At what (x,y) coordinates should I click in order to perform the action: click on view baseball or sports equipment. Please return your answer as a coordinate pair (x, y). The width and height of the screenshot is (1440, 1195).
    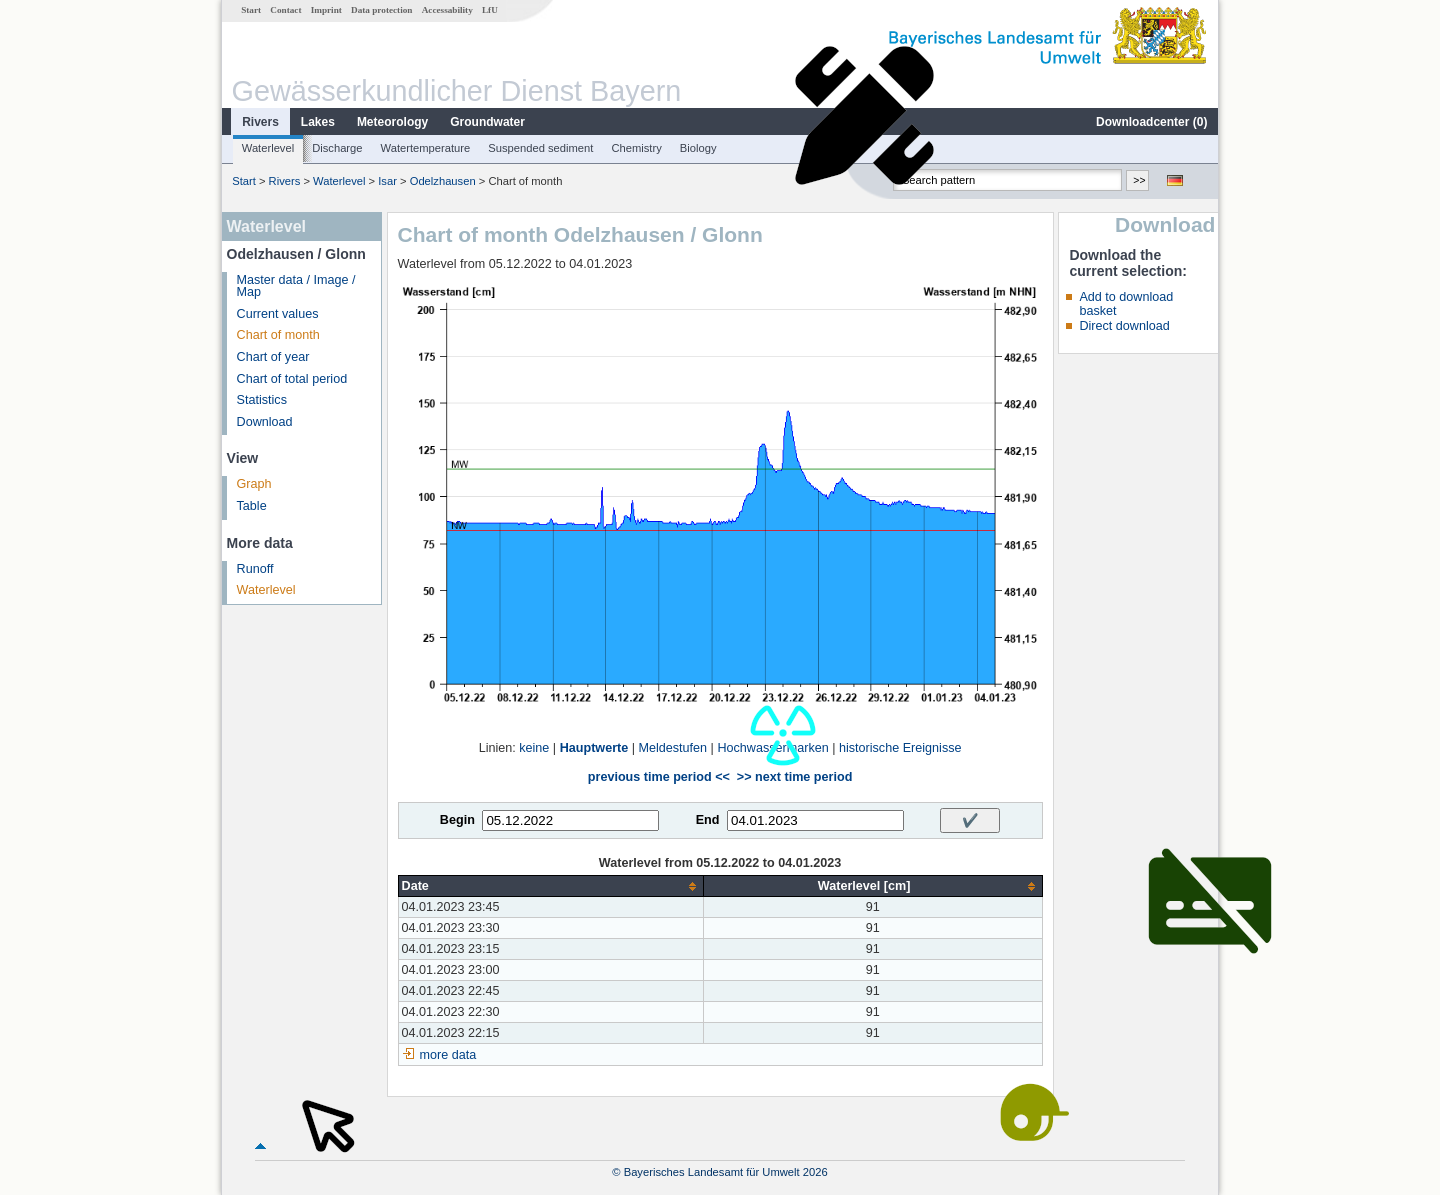
    Looking at the image, I should click on (1032, 1113).